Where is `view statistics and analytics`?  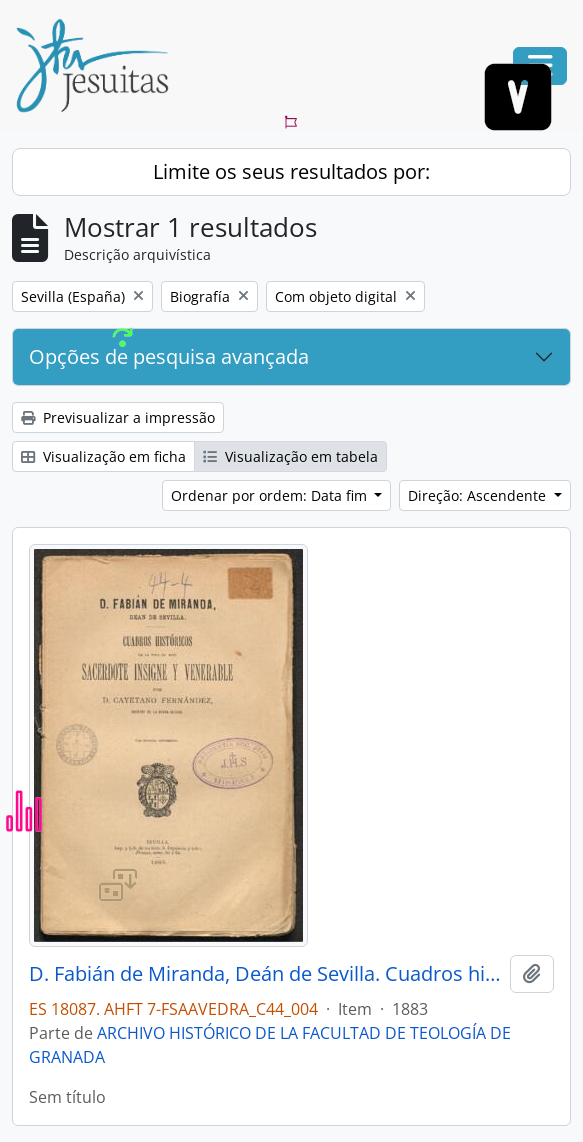 view statistics and analytics is located at coordinates (24, 811).